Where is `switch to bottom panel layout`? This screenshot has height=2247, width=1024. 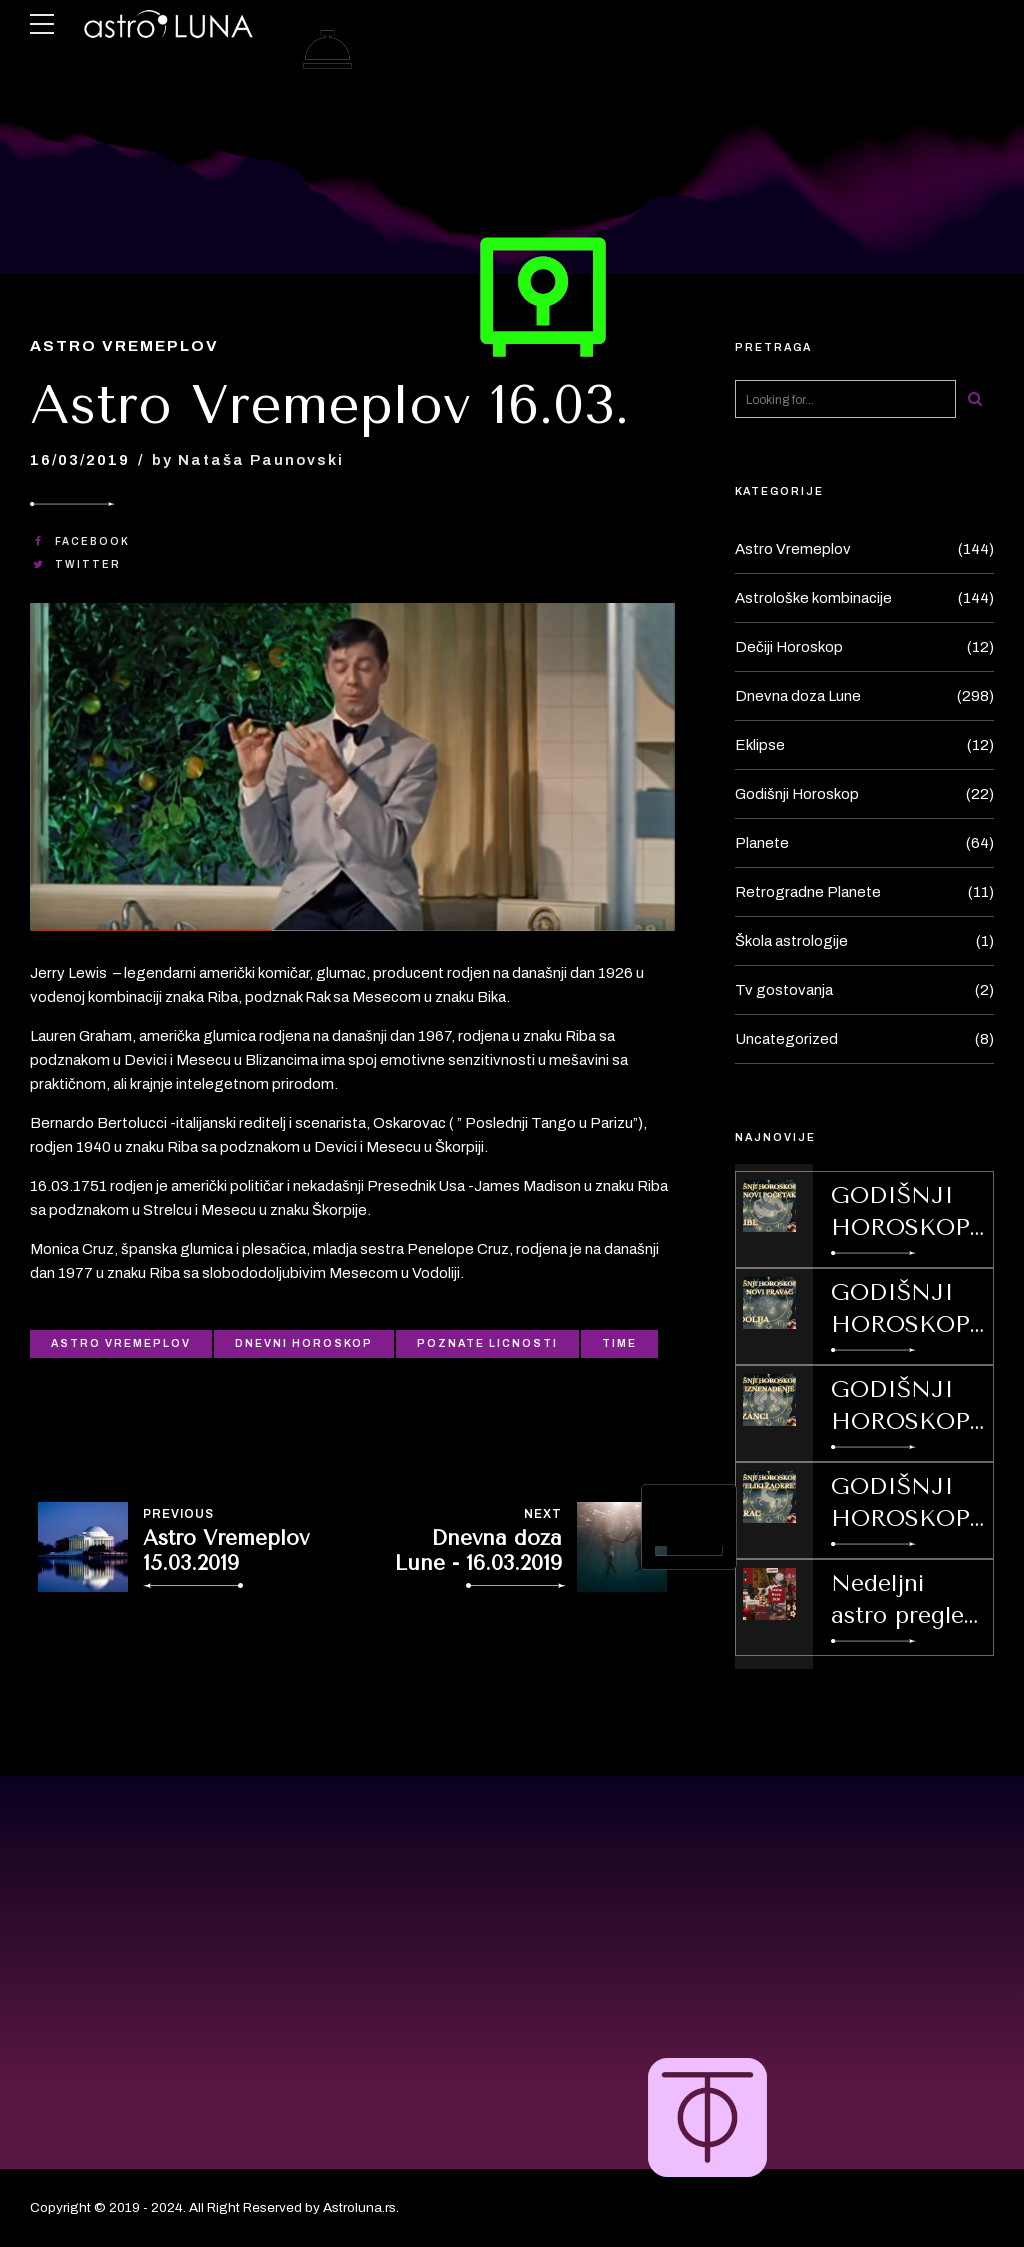
switch to bottom panel layout is located at coordinates (689, 1527).